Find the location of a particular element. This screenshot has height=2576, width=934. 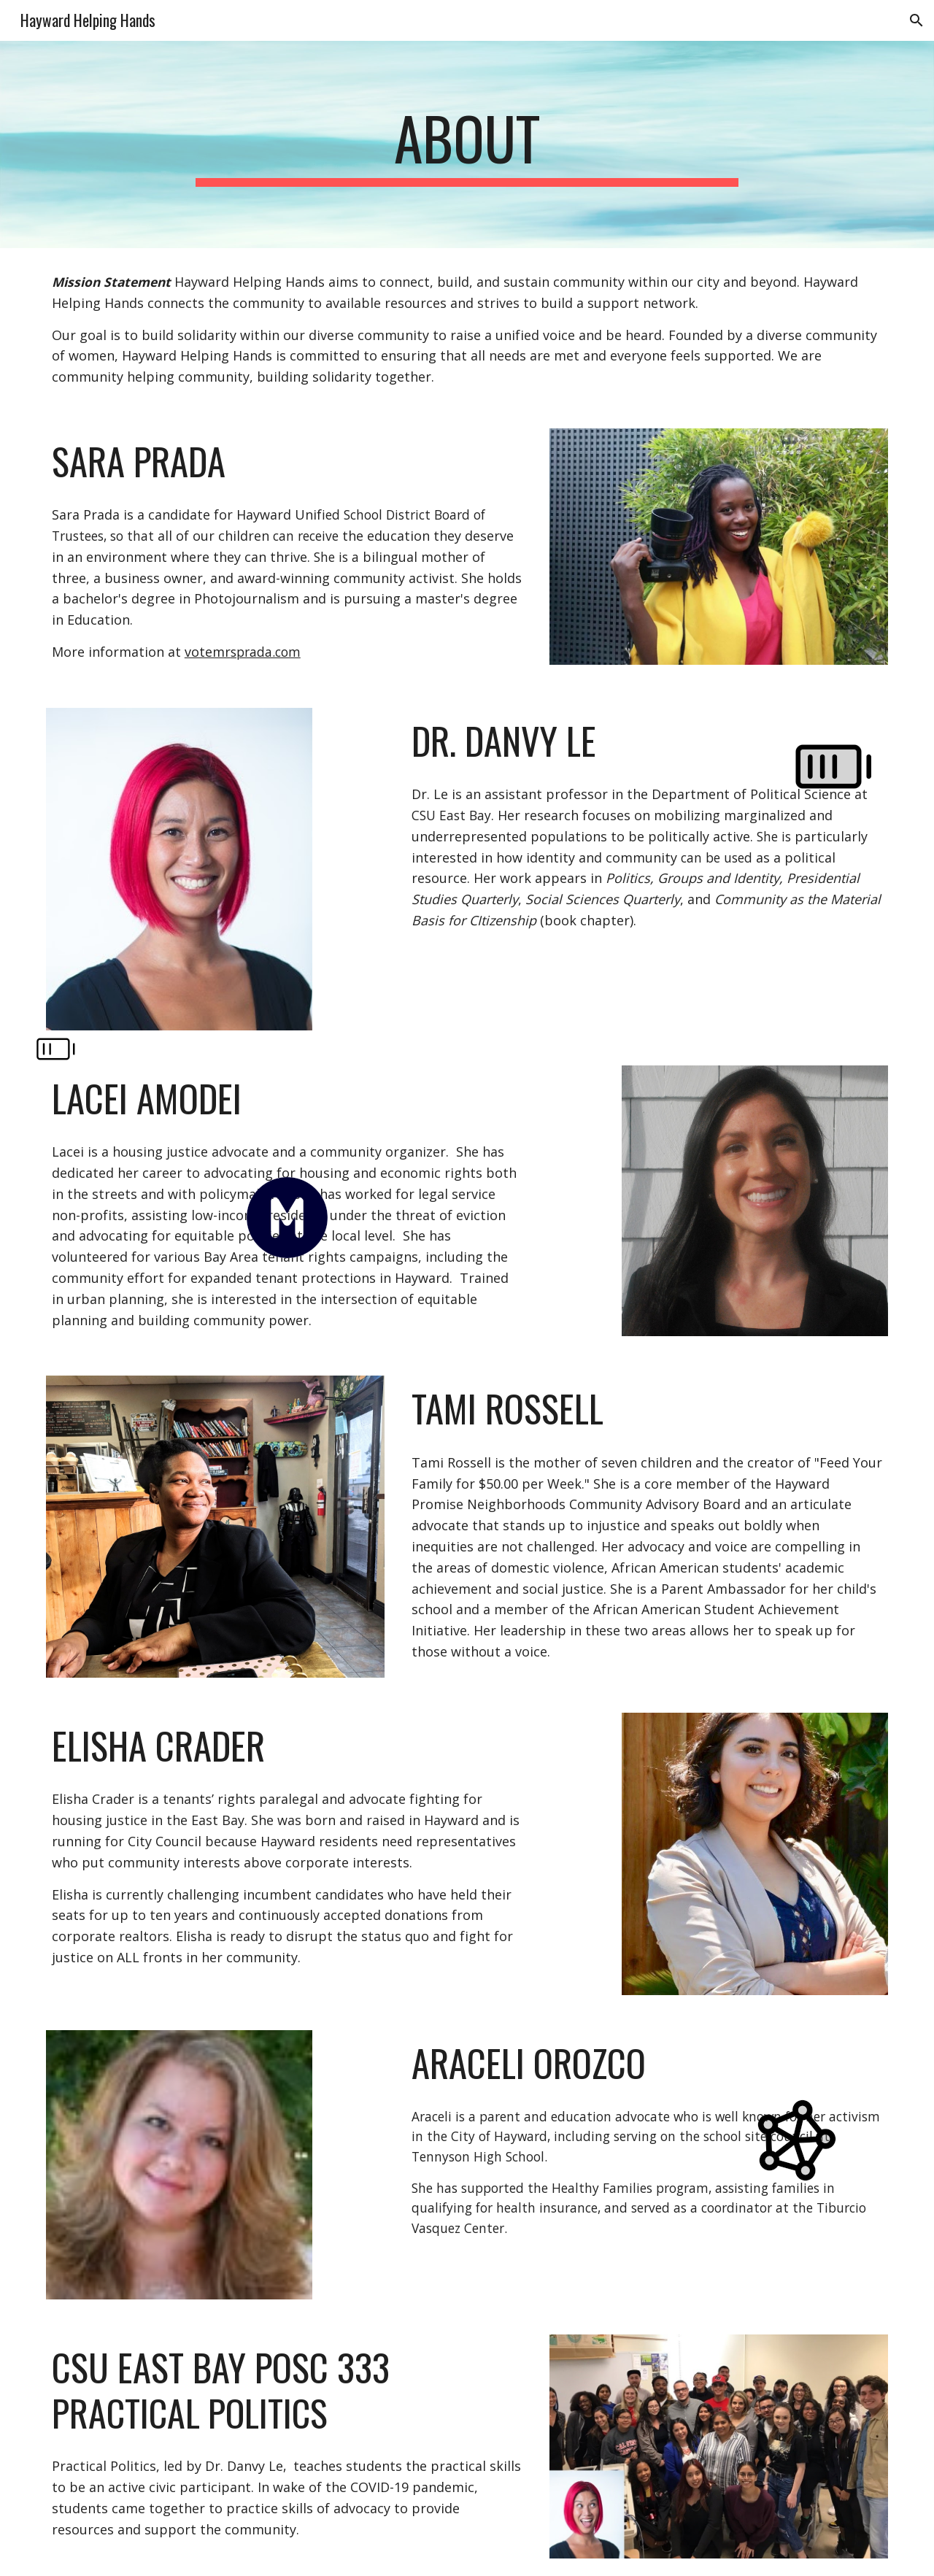

indicates medium battery level is located at coordinates (55, 1049).